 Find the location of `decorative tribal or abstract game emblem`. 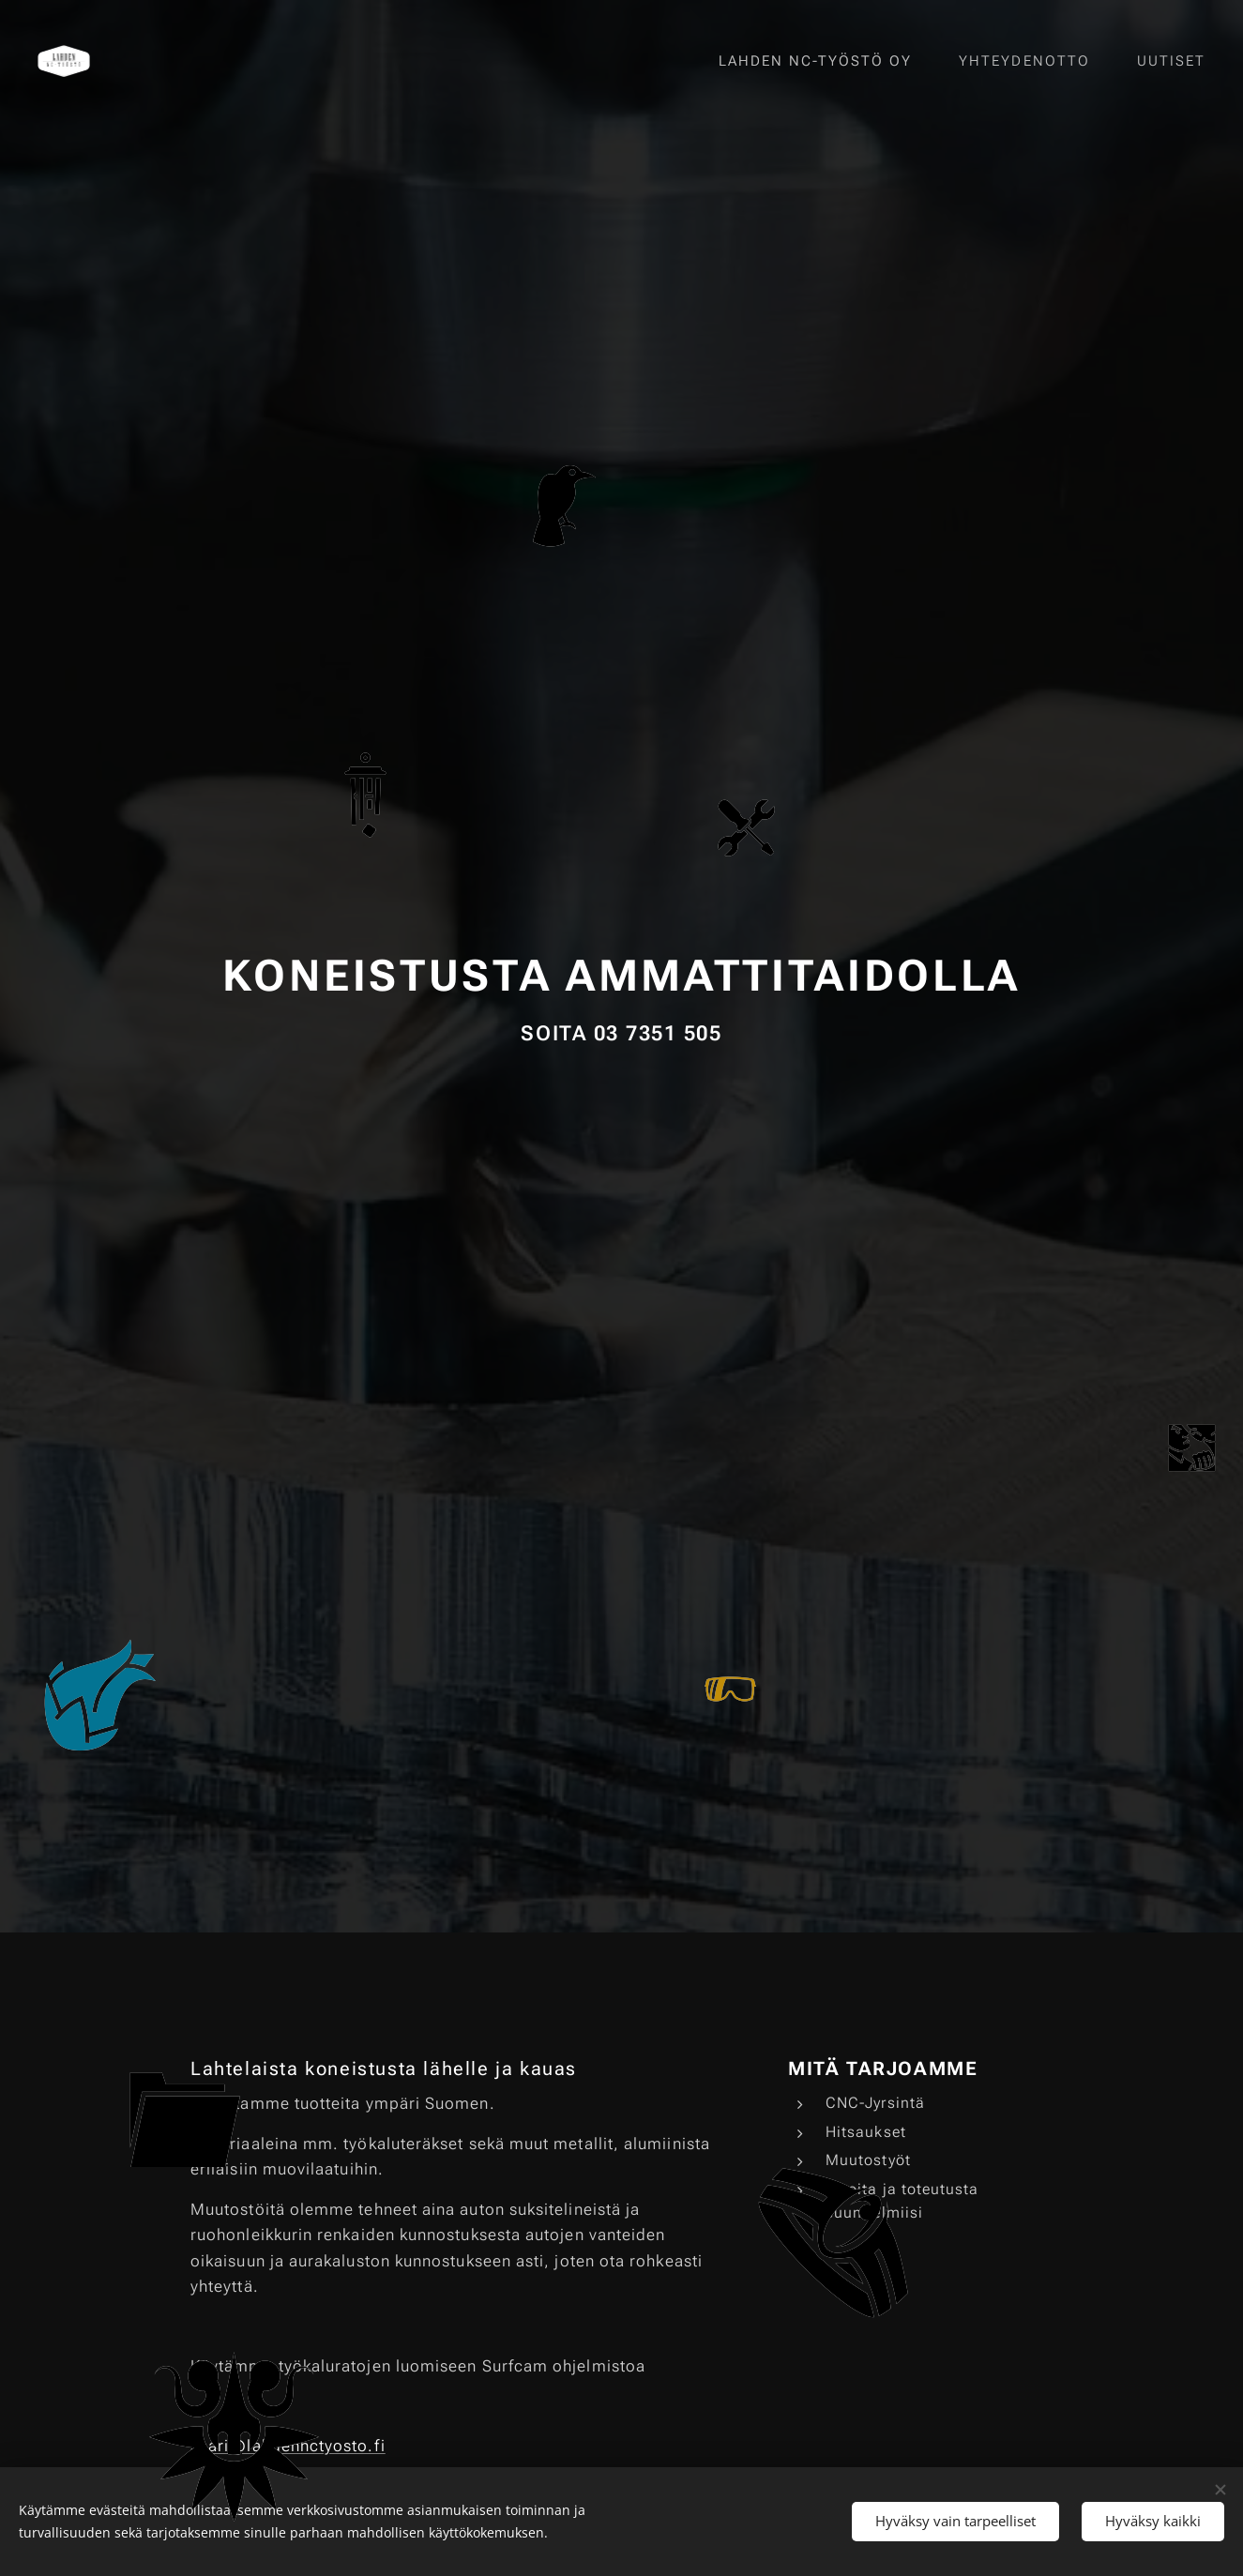

decorative tribal or abstract game emblem is located at coordinates (234, 2436).